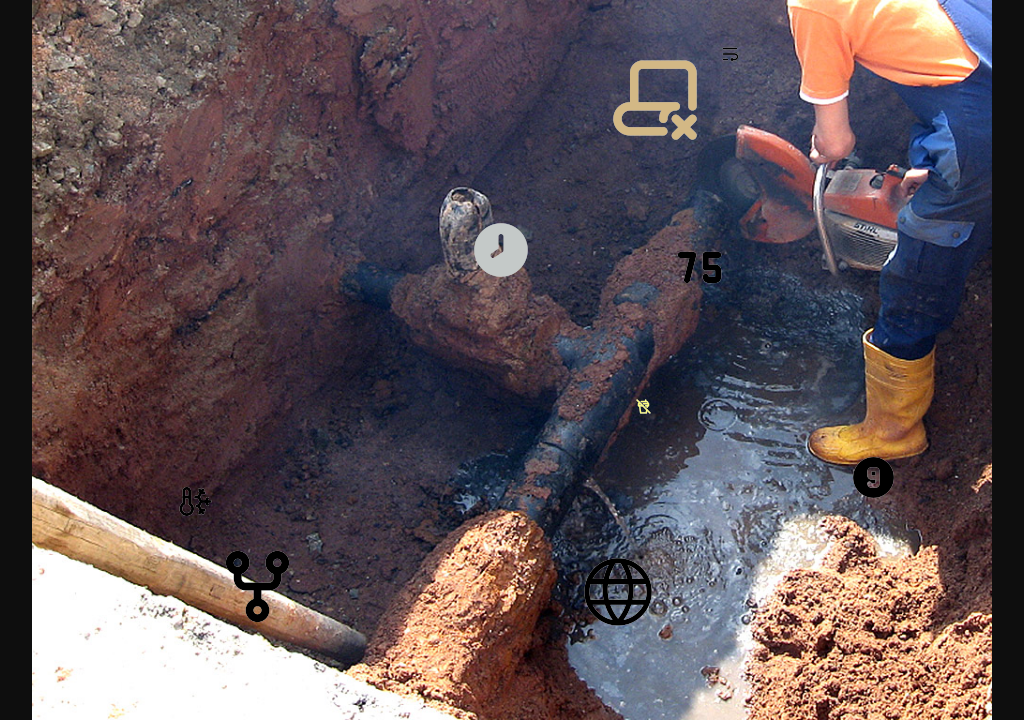  I want to click on indicates cold or freezing temperature, so click(195, 501).